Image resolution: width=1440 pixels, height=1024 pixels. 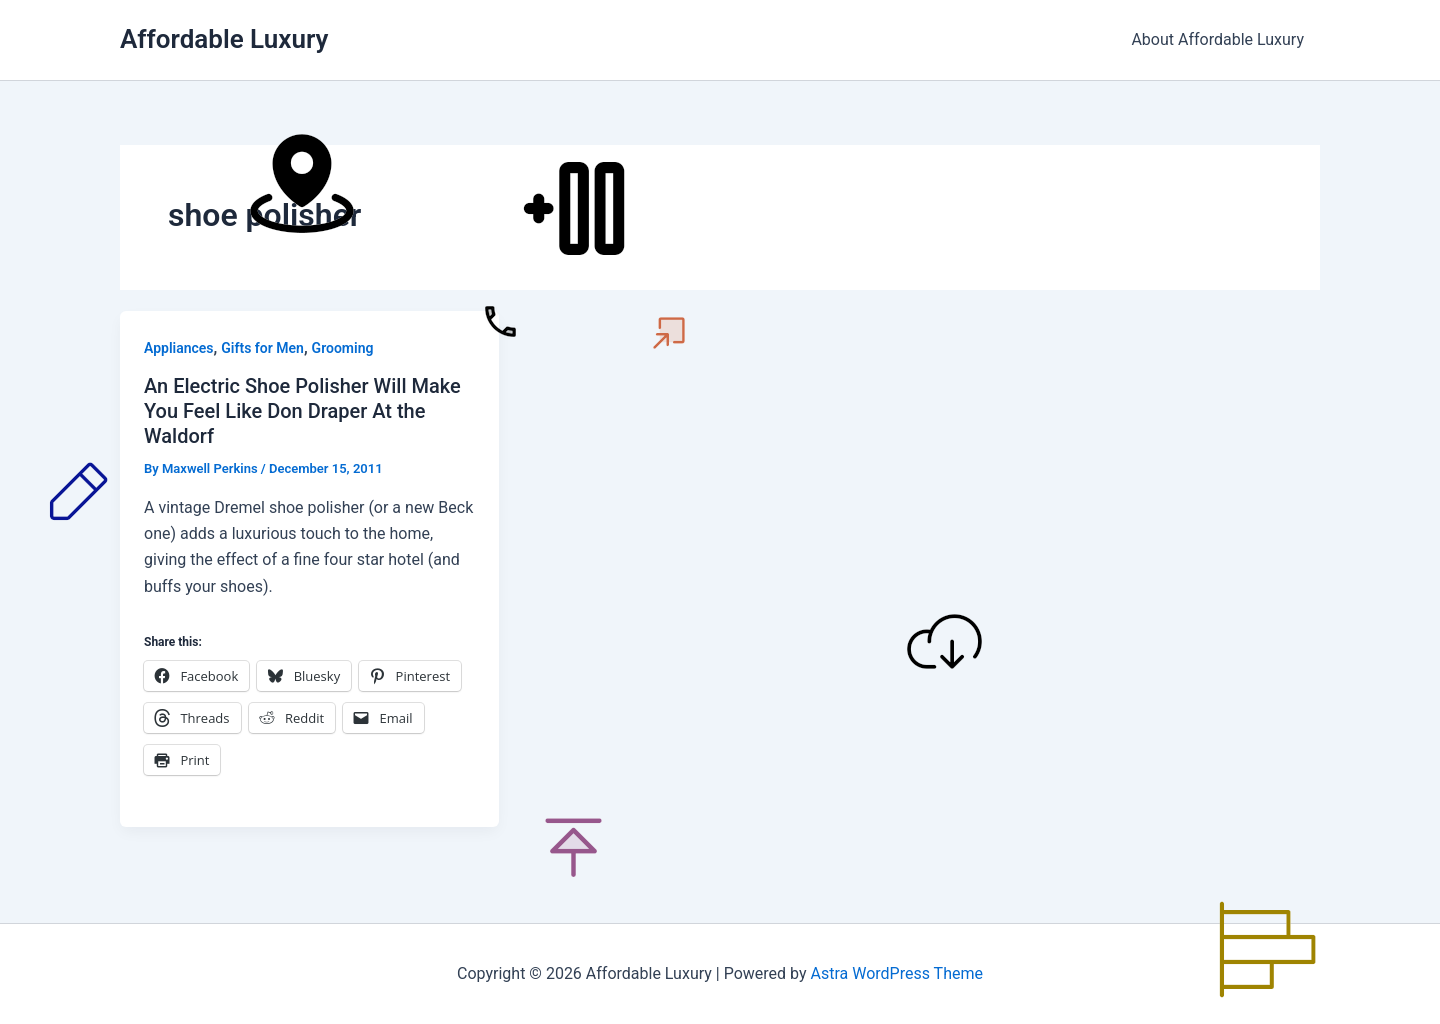 What do you see at coordinates (77, 492) in the screenshot?
I see `edit content or text` at bounding box center [77, 492].